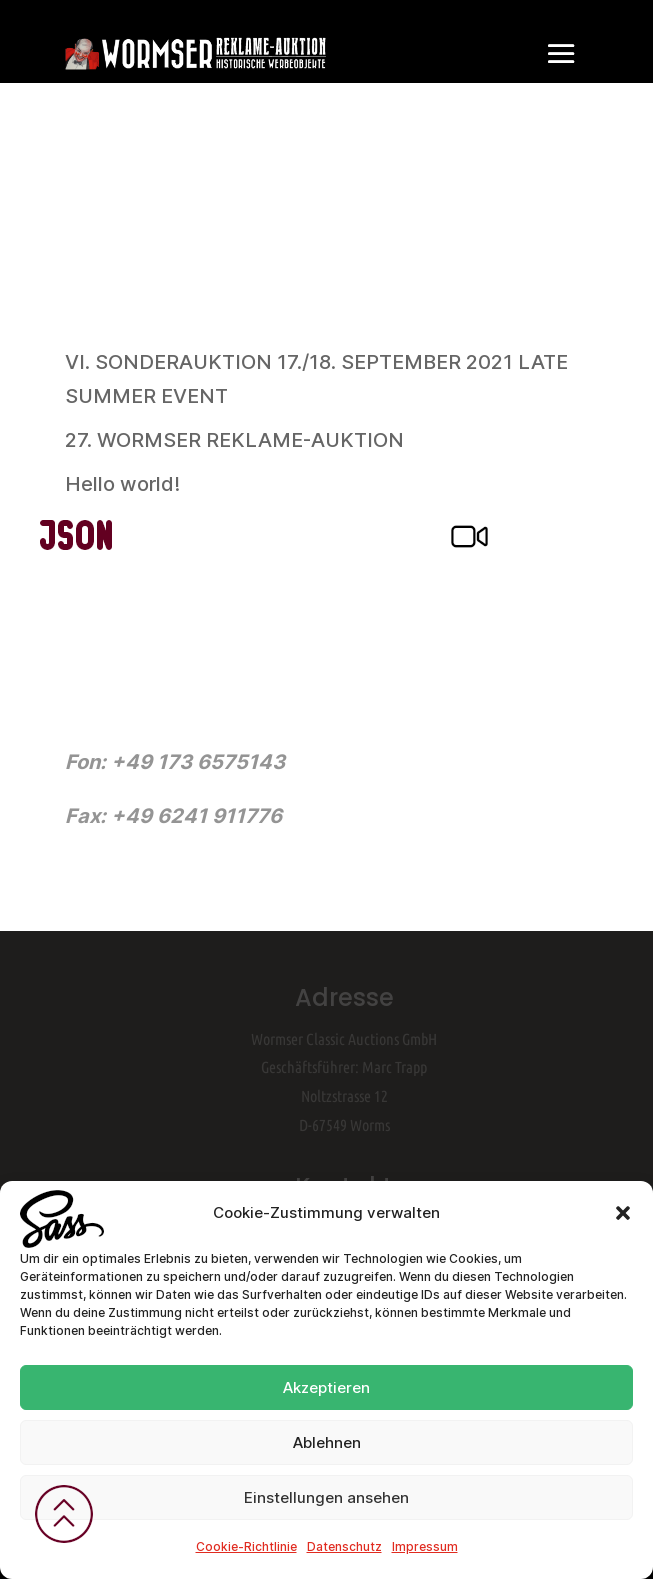 The height and width of the screenshot is (1579, 653). What do you see at coordinates (469, 536) in the screenshot?
I see `start a video call` at bounding box center [469, 536].